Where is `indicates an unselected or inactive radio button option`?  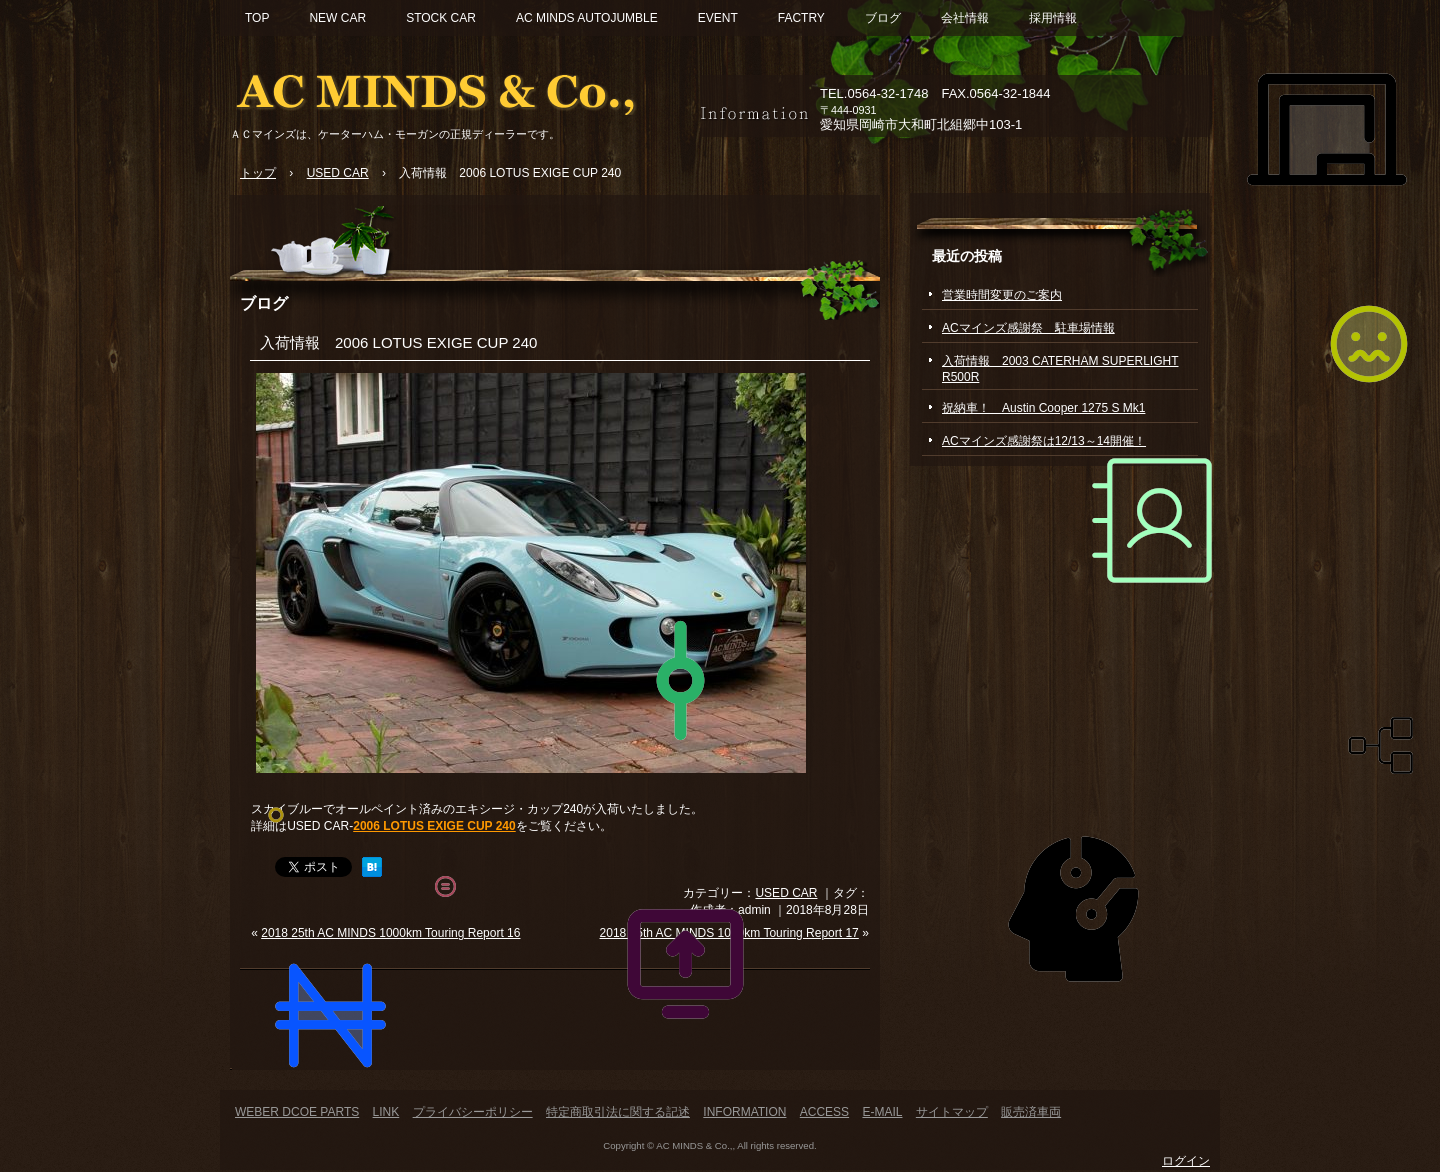 indicates an unselected or inactive radio button option is located at coordinates (276, 815).